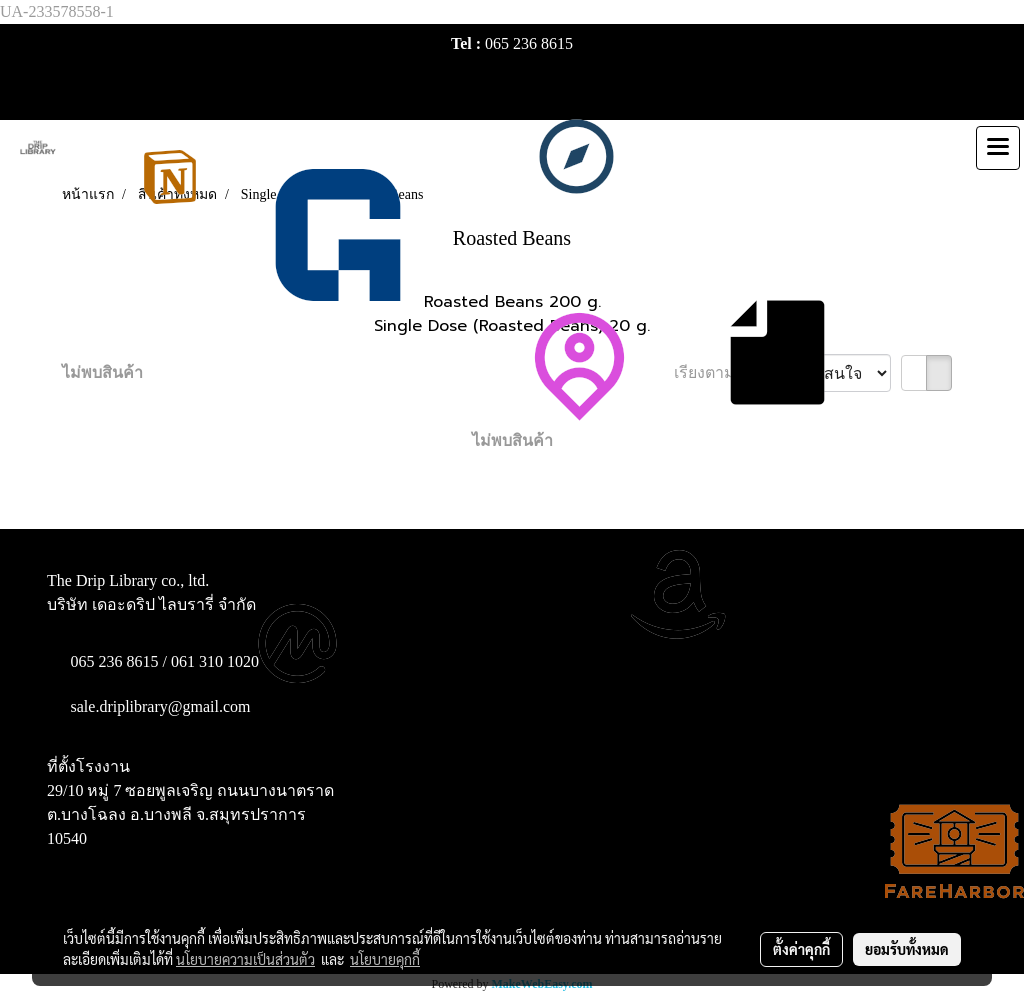 Image resolution: width=1024 pixels, height=994 pixels. Describe the element at coordinates (954, 851) in the screenshot. I see `access FareHarbor booking services` at that location.